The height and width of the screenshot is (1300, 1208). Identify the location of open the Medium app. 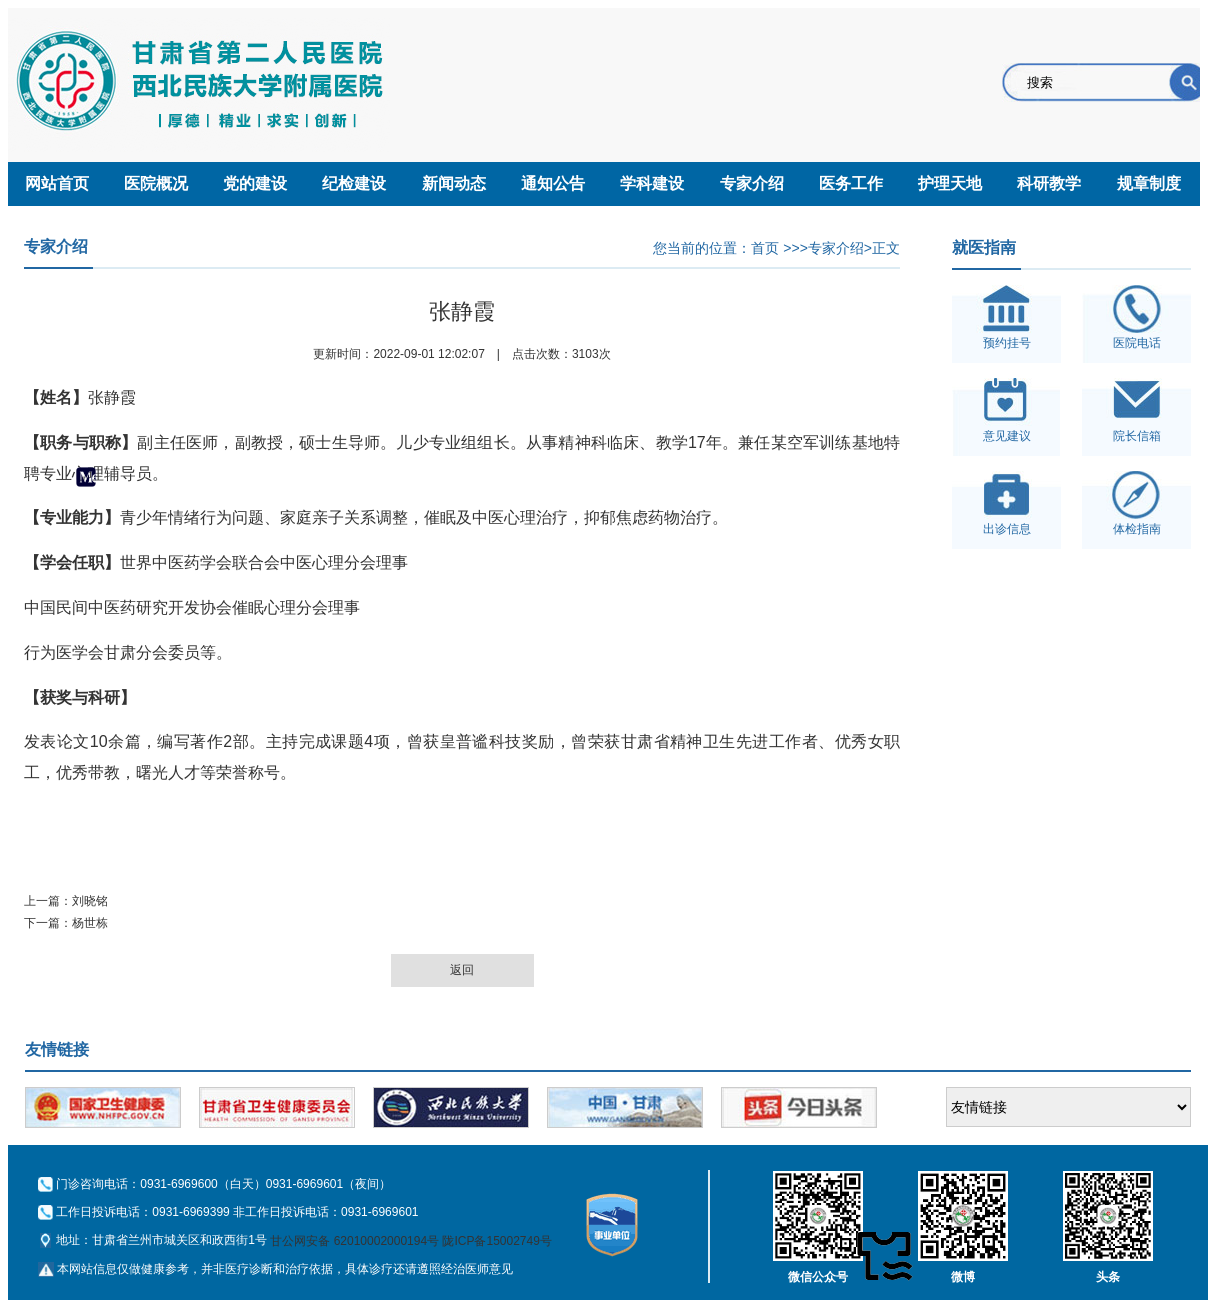
(86, 477).